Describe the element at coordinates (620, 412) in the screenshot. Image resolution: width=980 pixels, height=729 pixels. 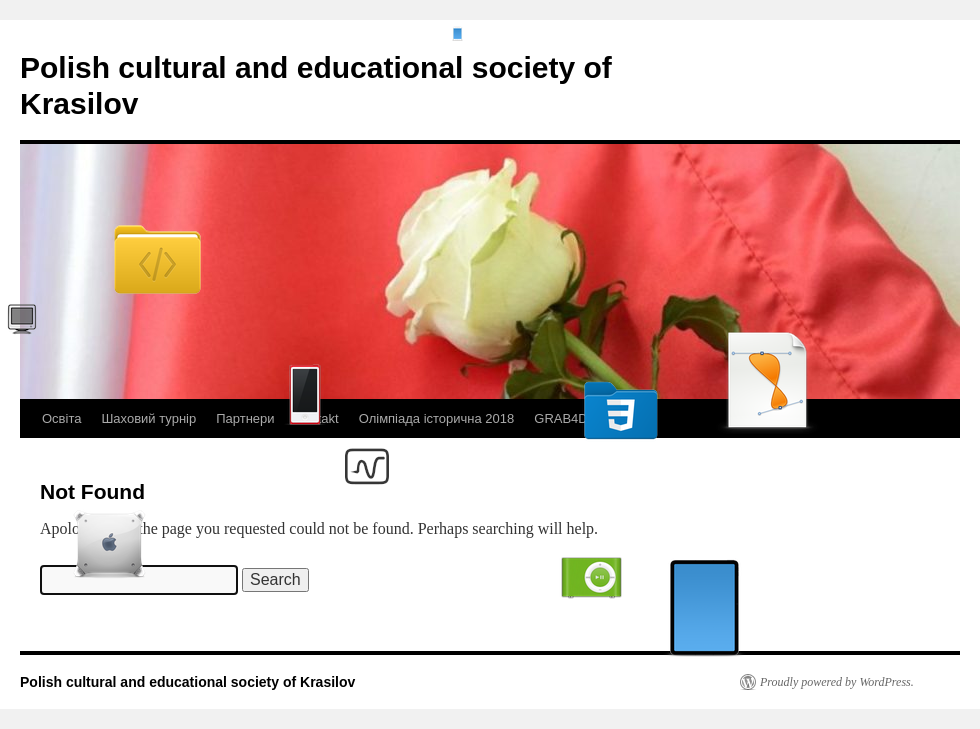
I see `open CSS files folder` at that location.